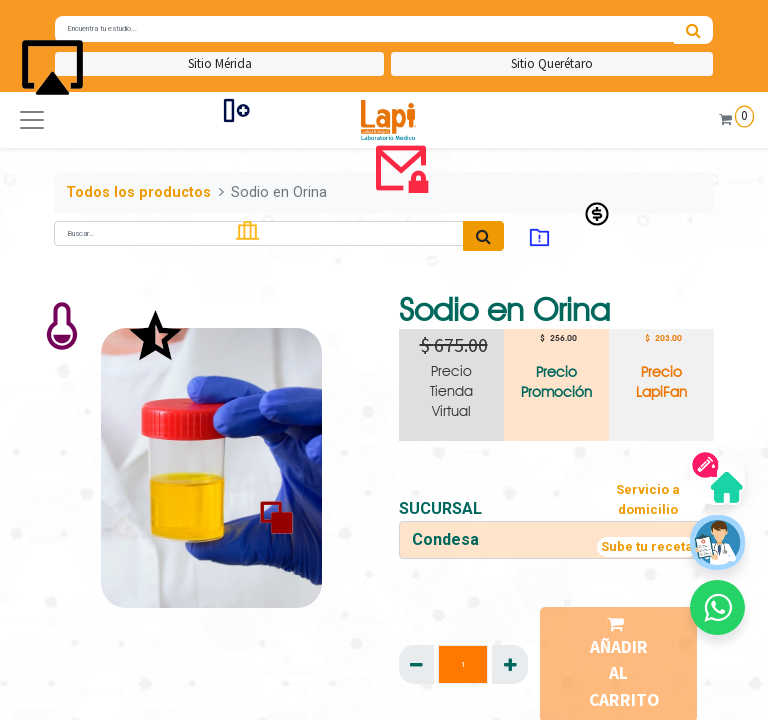  I want to click on folder contains items that need attention, so click(539, 237).